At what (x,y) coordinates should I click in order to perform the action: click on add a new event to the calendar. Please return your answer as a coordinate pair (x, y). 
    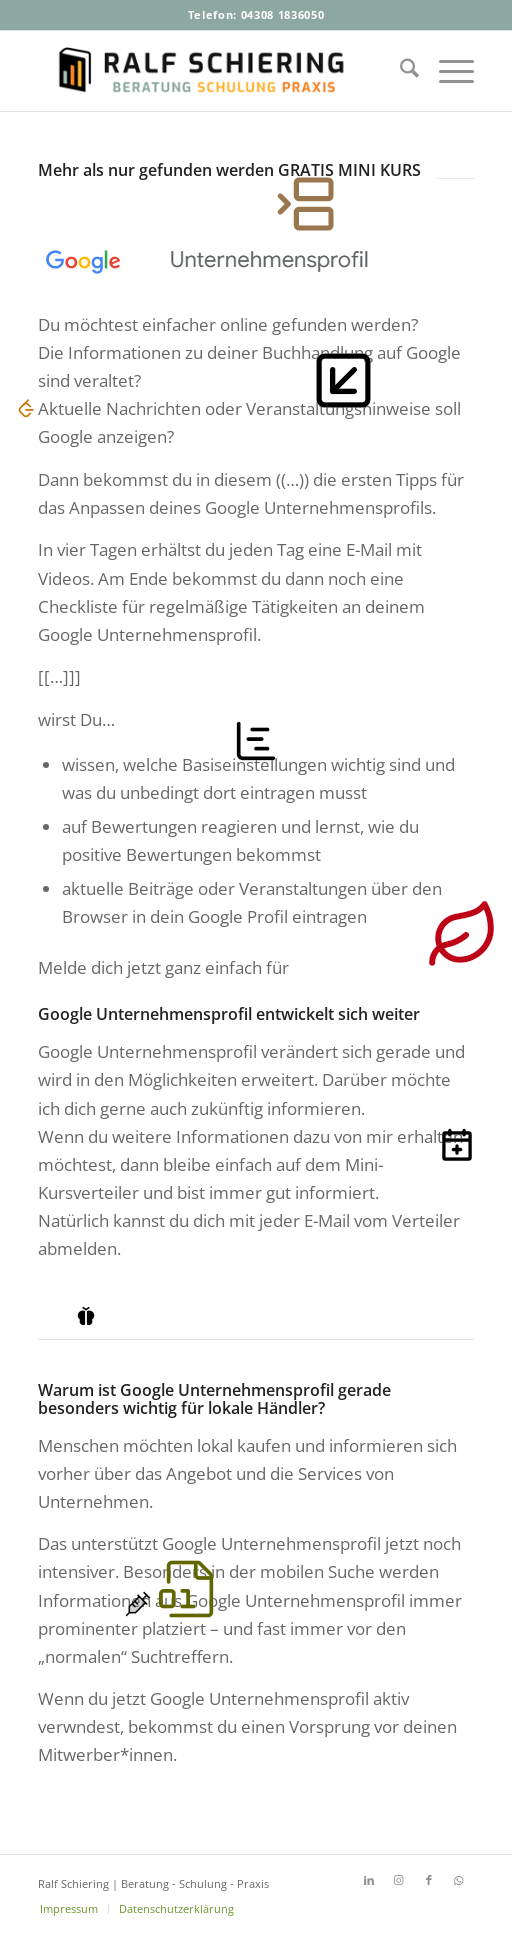
    Looking at the image, I should click on (457, 1146).